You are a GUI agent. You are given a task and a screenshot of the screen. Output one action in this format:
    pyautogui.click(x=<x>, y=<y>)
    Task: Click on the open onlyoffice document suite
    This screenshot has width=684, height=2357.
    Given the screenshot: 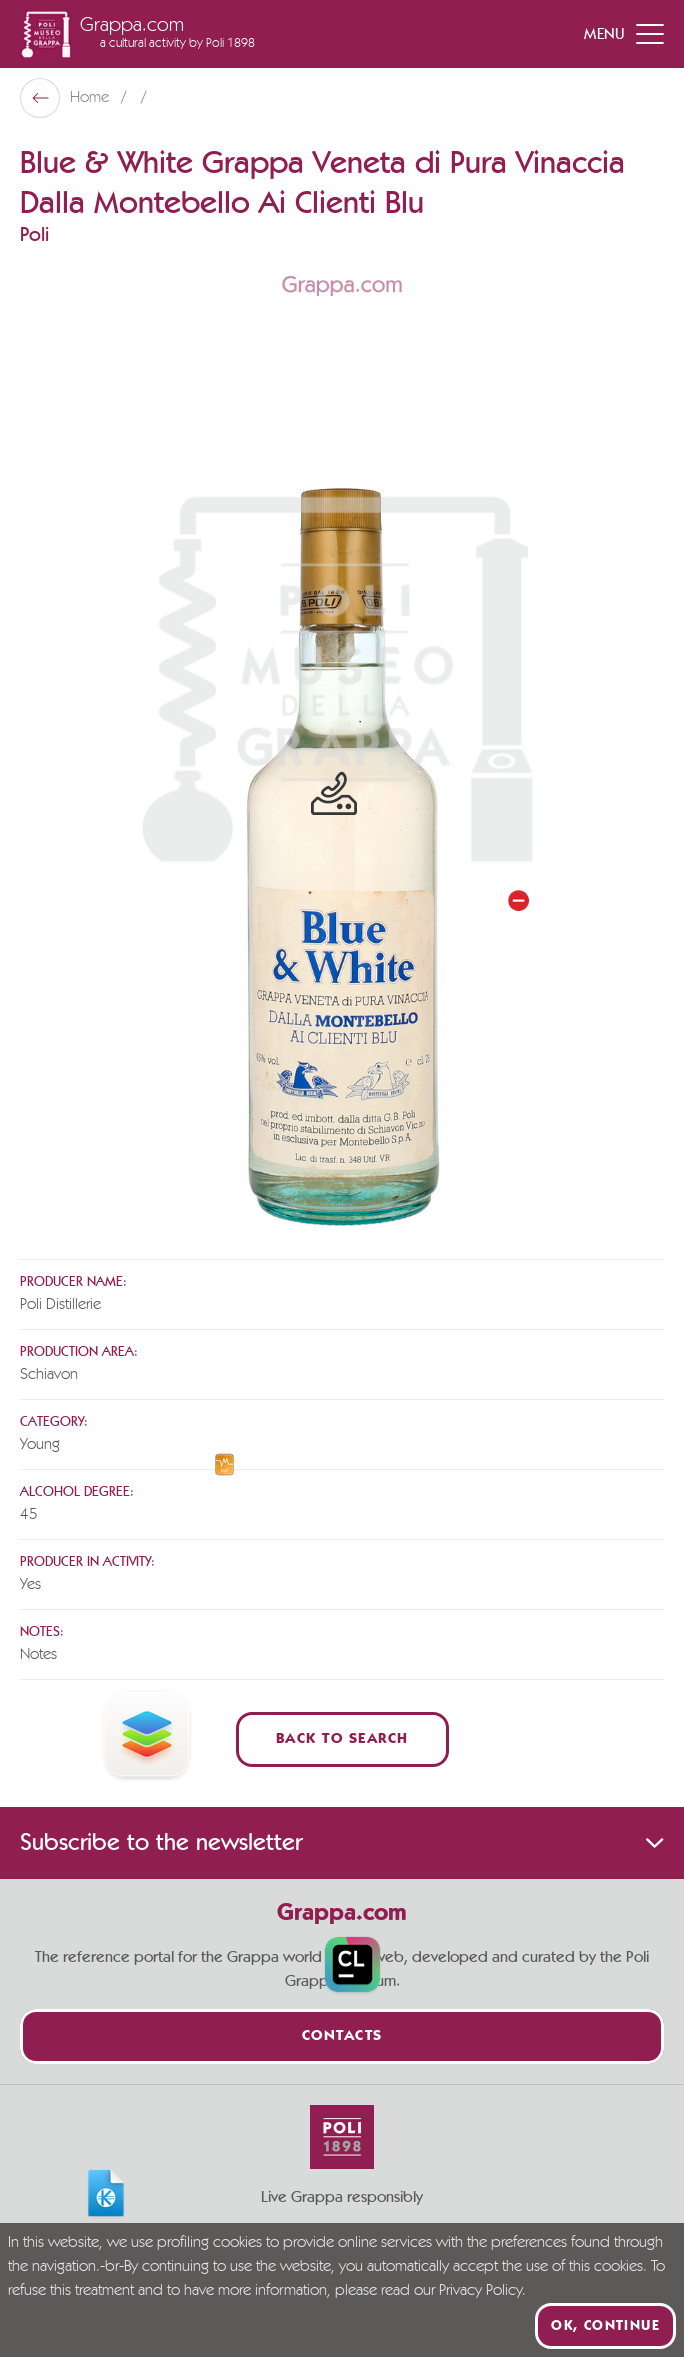 What is the action you would take?
    pyautogui.click(x=147, y=1734)
    